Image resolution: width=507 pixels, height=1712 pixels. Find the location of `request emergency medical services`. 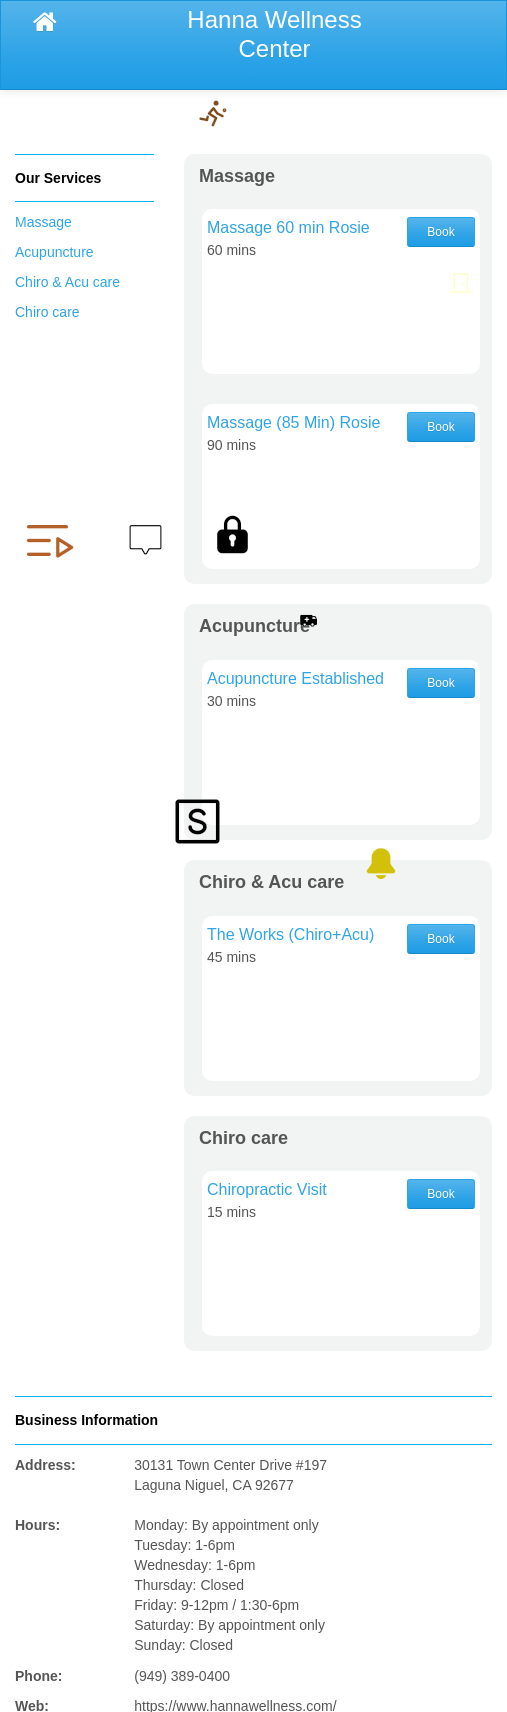

request emergency medical services is located at coordinates (308, 620).